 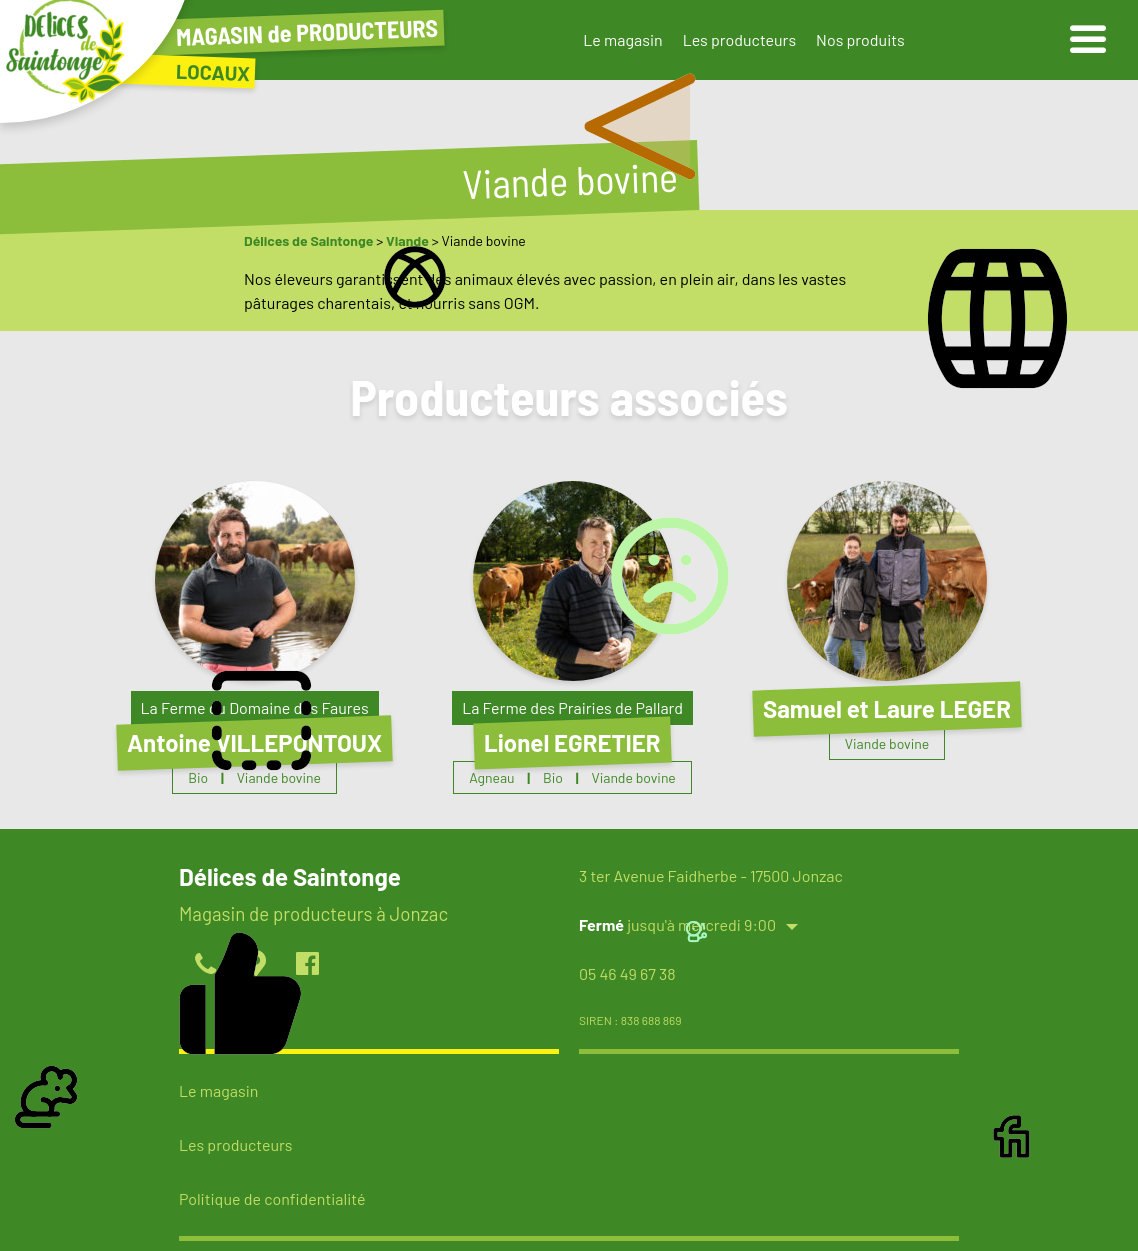 What do you see at coordinates (997, 318) in the screenshot?
I see `view inventory or storage items` at bounding box center [997, 318].